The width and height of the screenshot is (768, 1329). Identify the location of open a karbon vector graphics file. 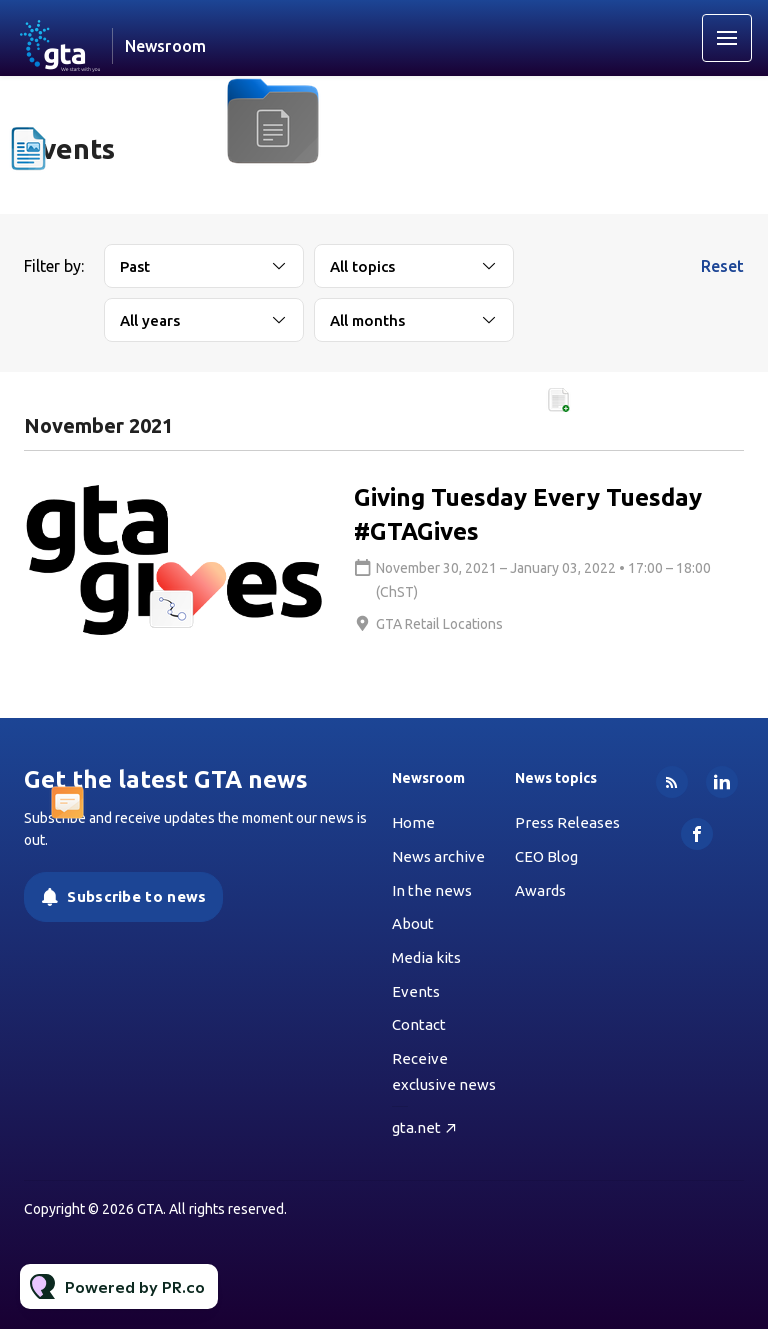
(171, 607).